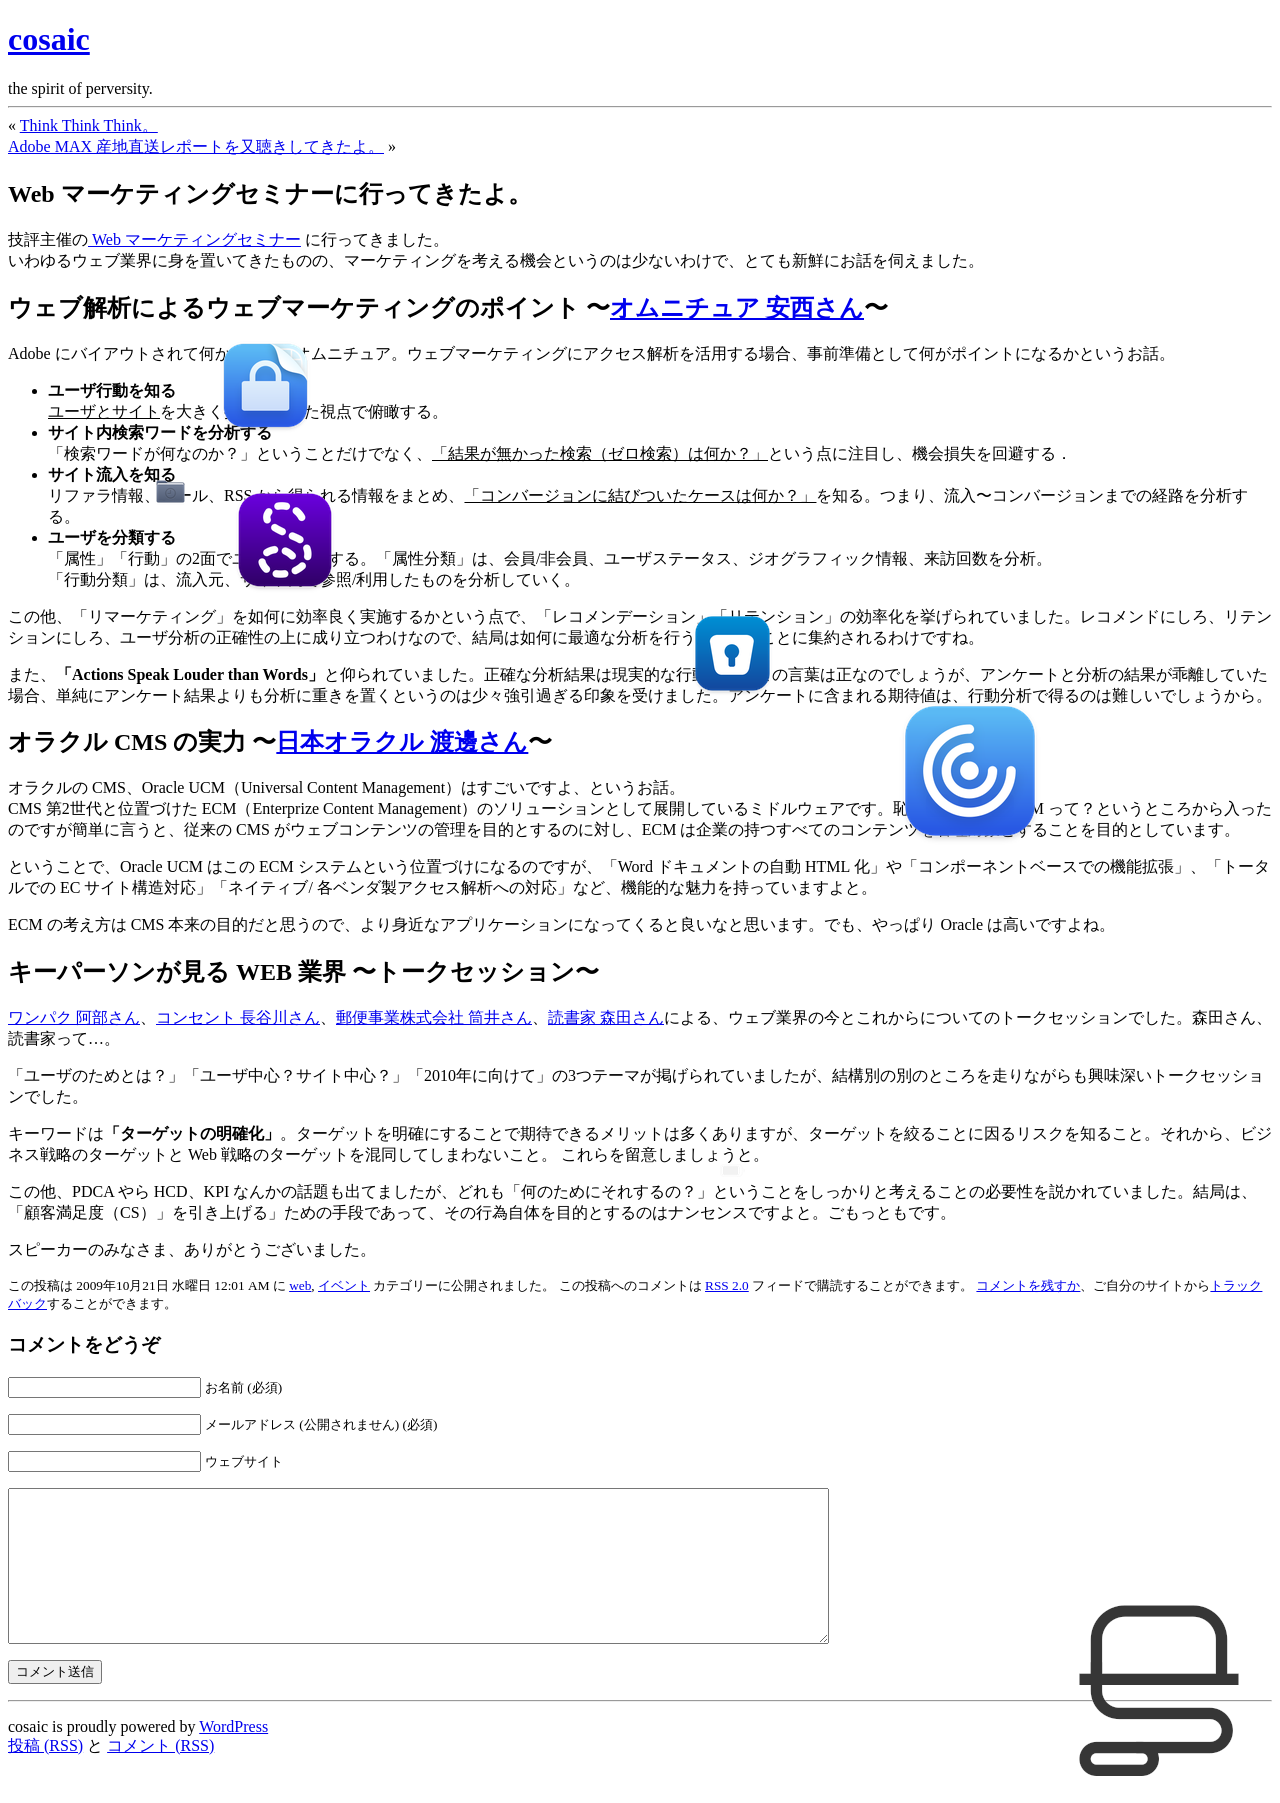 Image resolution: width=1280 pixels, height=1803 pixels. What do you see at coordinates (970, 771) in the screenshot?
I see `open citrix workspace app` at bounding box center [970, 771].